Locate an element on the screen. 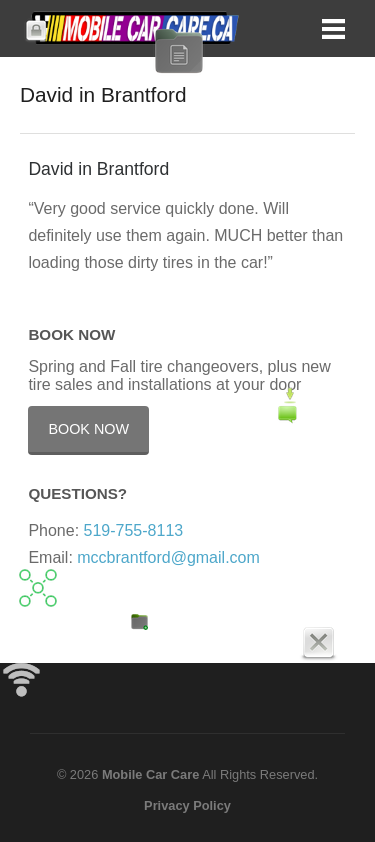 The height and width of the screenshot is (842, 375). indicates excellent wireless network signal strength is located at coordinates (21, 678).